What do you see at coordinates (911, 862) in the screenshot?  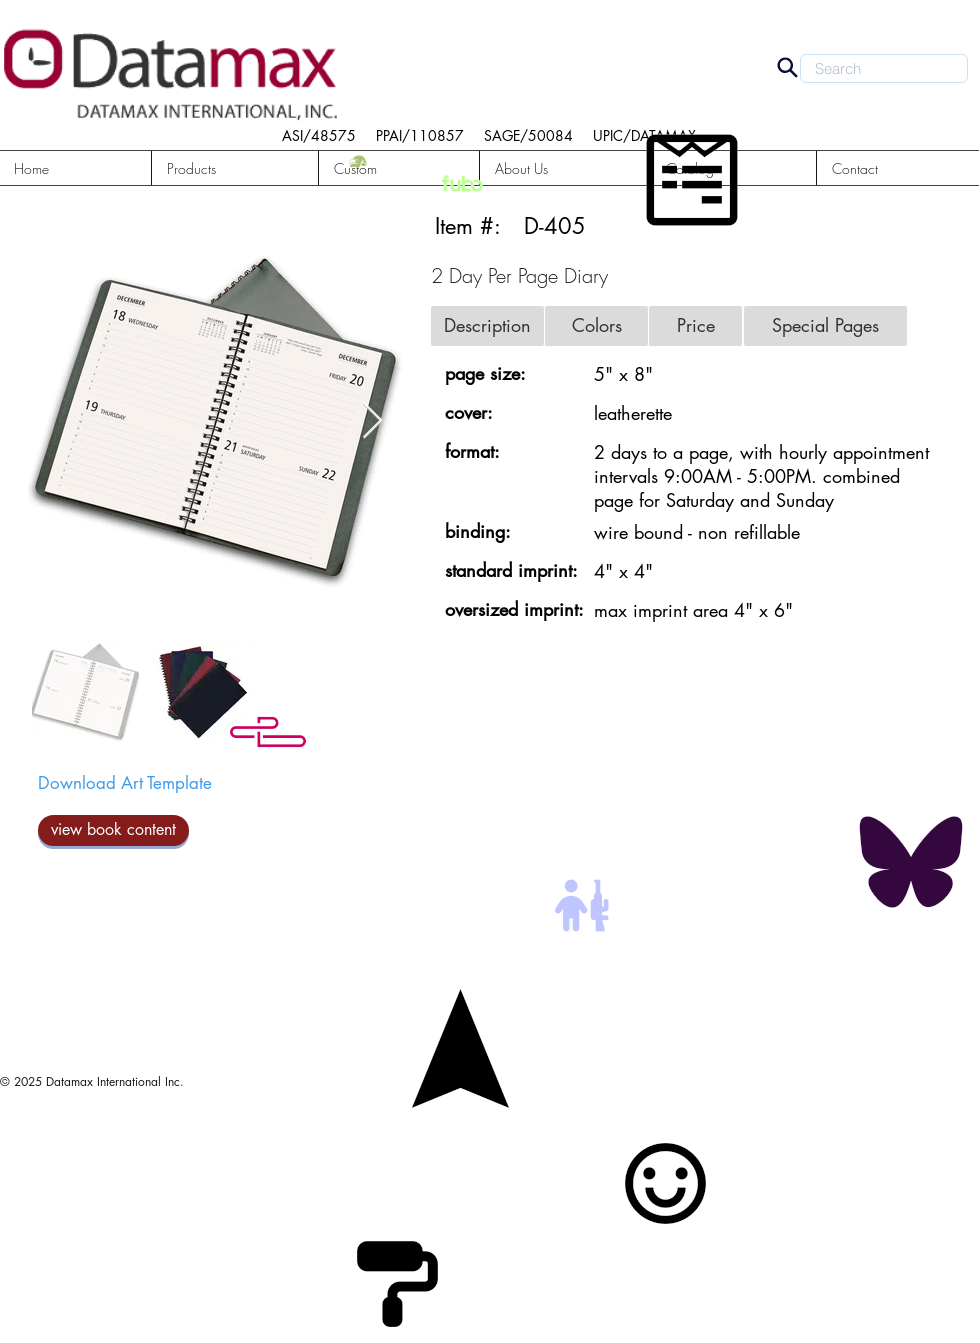 I see `open Bluesky app` at bounding box center [911, 862].